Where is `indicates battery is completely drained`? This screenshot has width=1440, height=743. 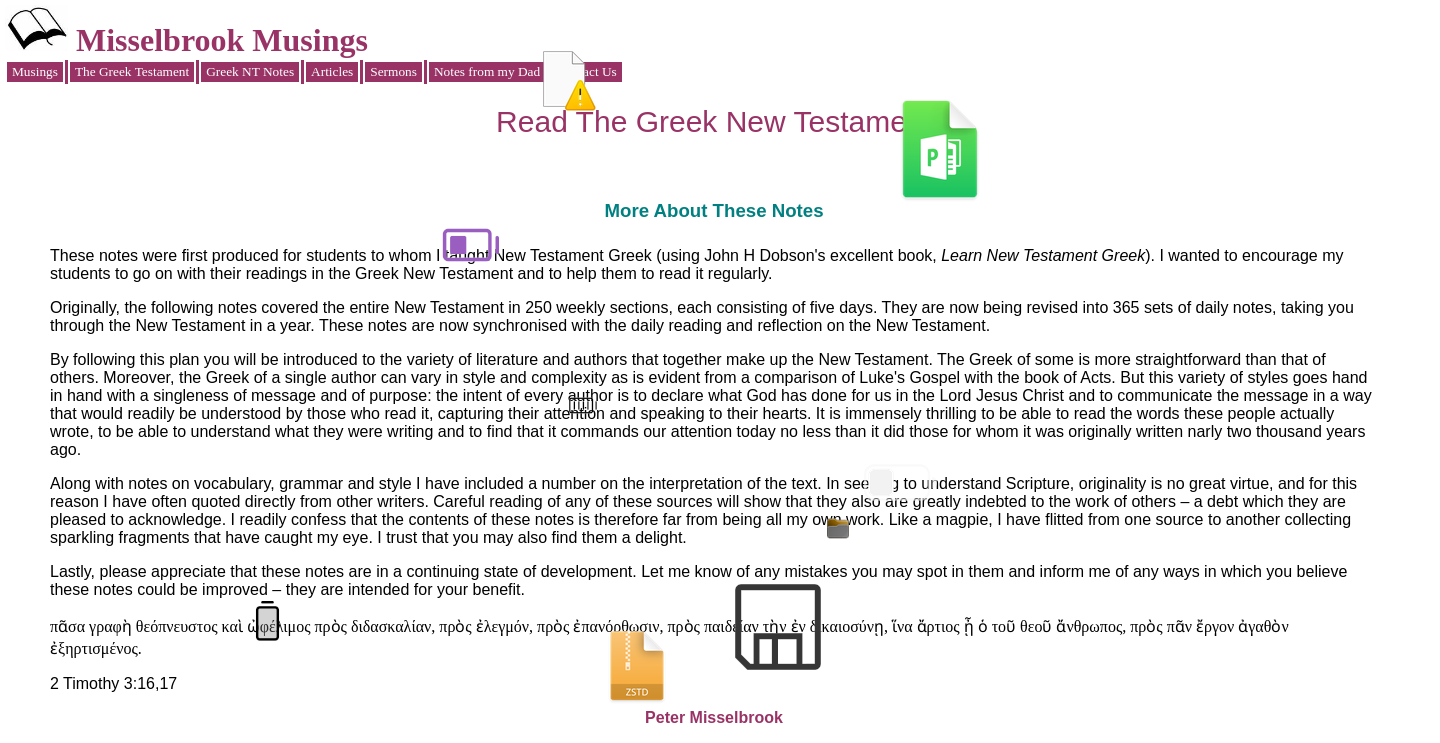 indicates battery is completely drained is located at coordinates (267, 621).